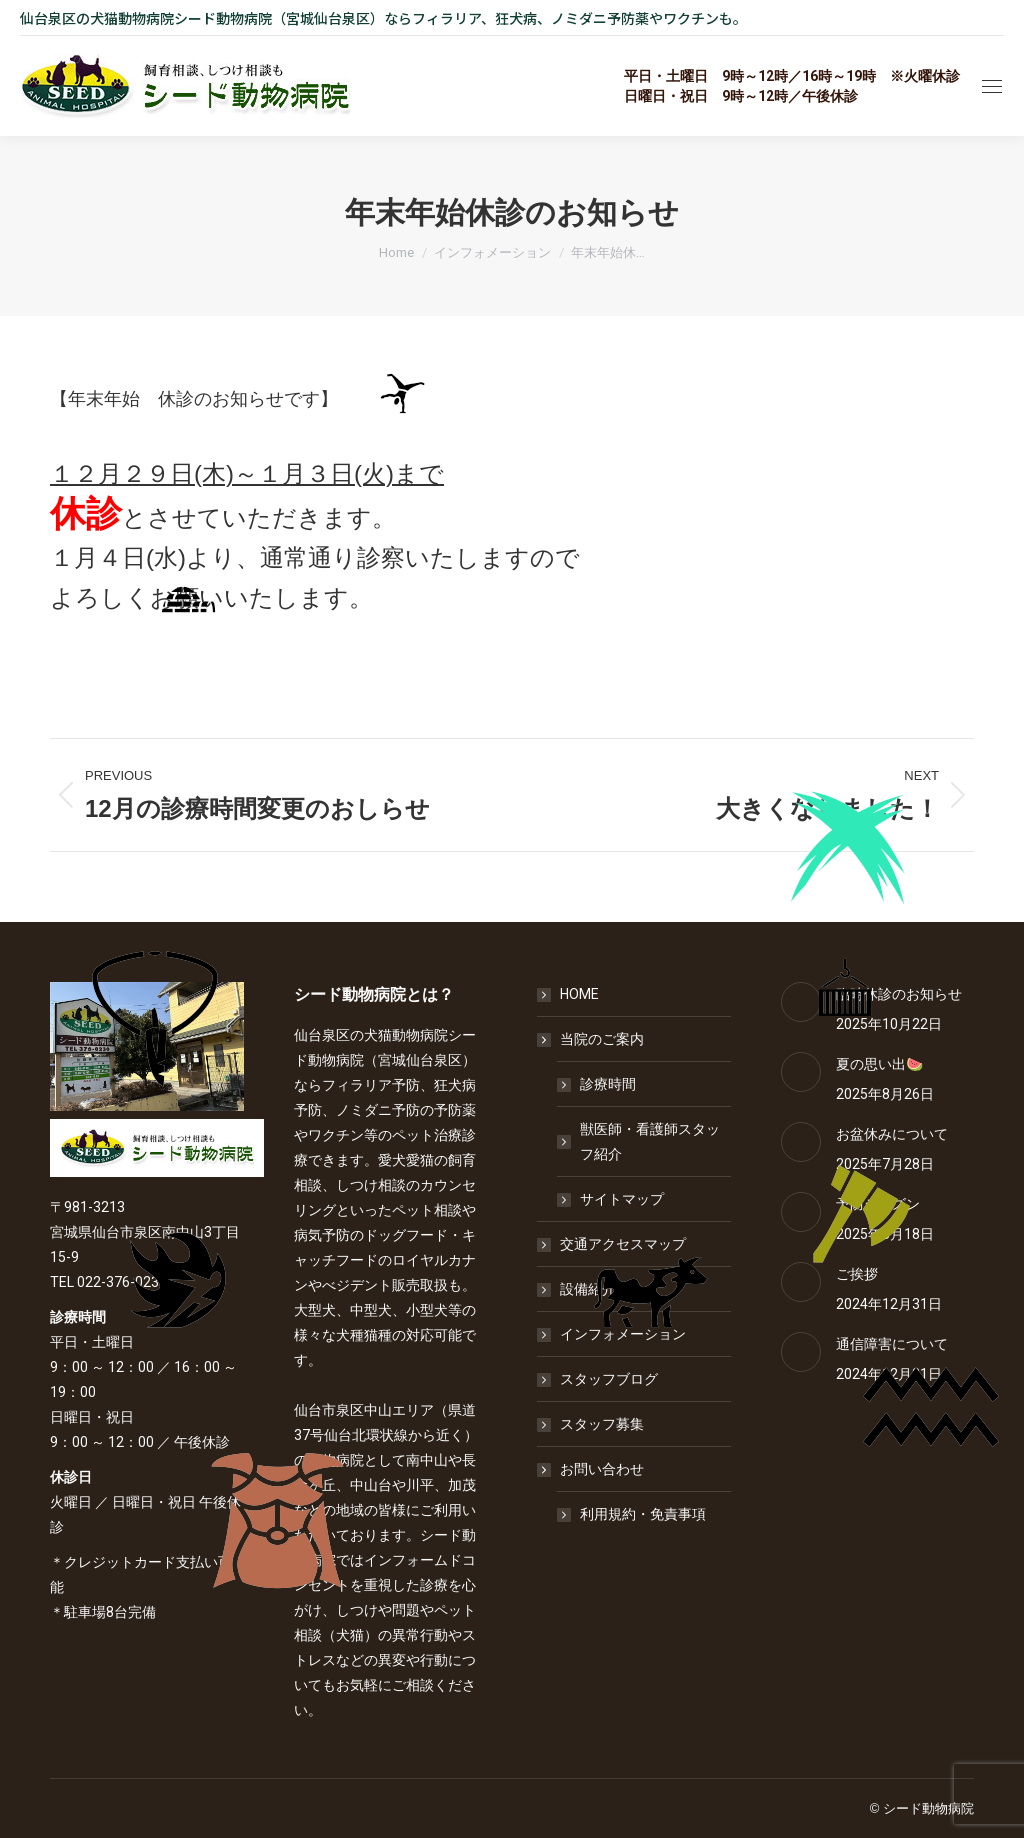 The width and height of the screenshot is (1024, 1838). What do you see at coordinates (277, 1519) in the screenshot?
I see `equip armor or cape to character` at bounding box center [277, 1519].